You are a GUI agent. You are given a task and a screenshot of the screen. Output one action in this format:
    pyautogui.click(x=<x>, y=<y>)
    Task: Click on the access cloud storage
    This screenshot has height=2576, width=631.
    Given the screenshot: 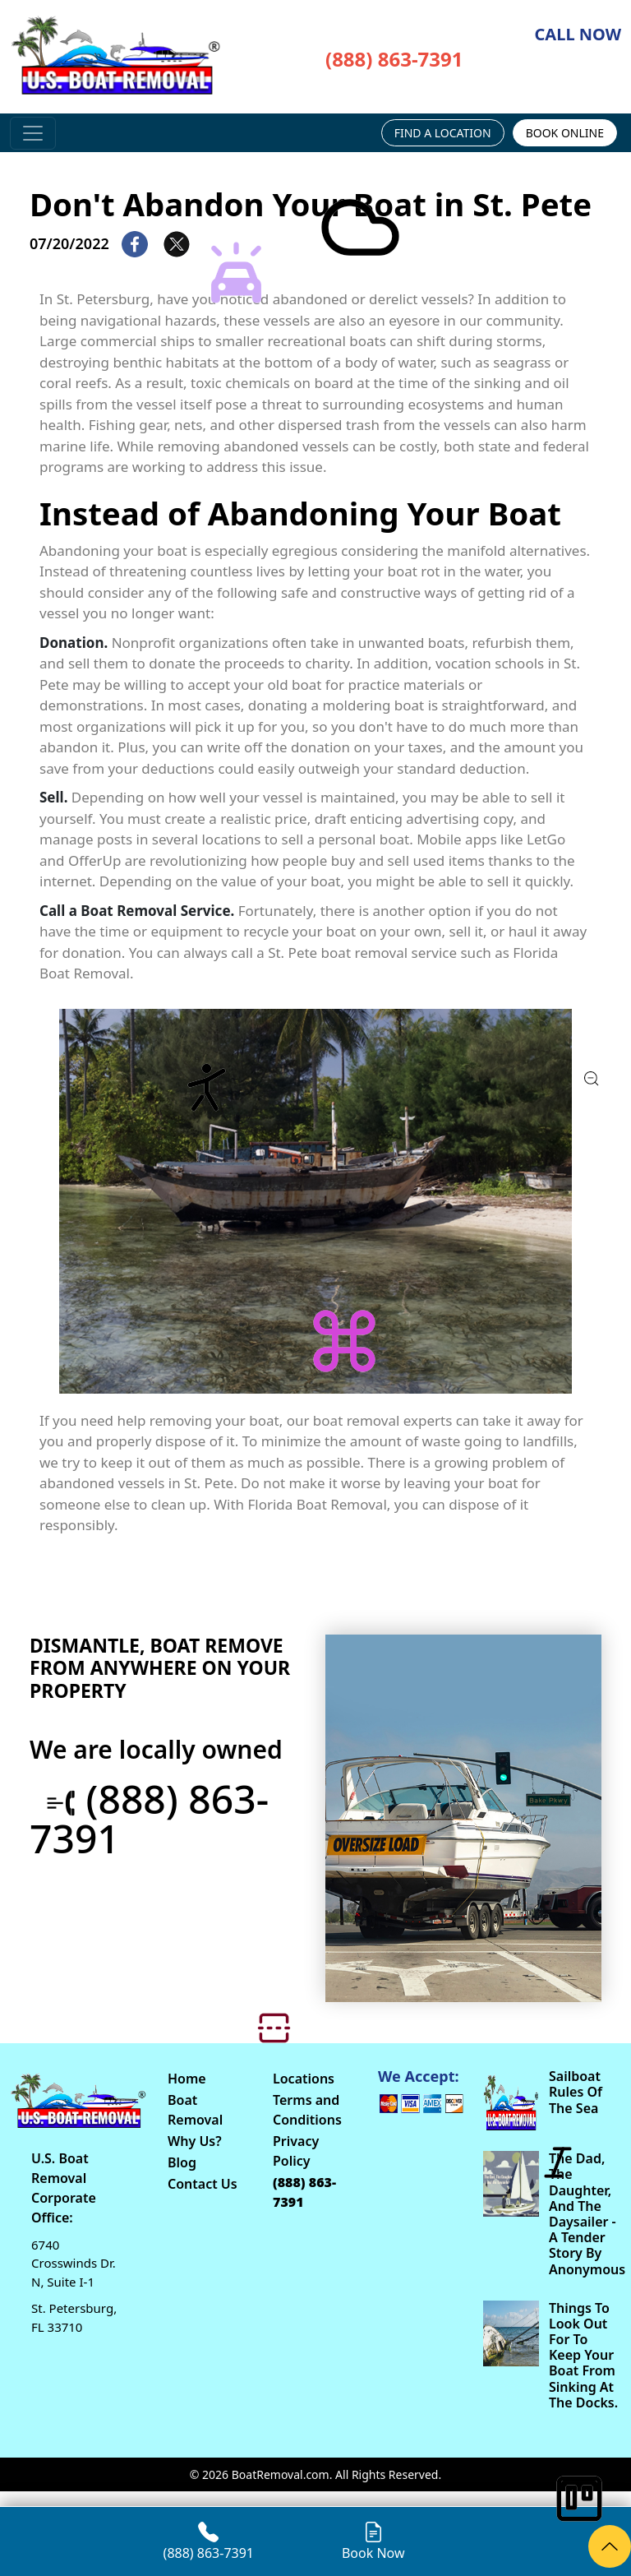 What is the action you would take?
    pyautogui.click(x=360, y=227)
    